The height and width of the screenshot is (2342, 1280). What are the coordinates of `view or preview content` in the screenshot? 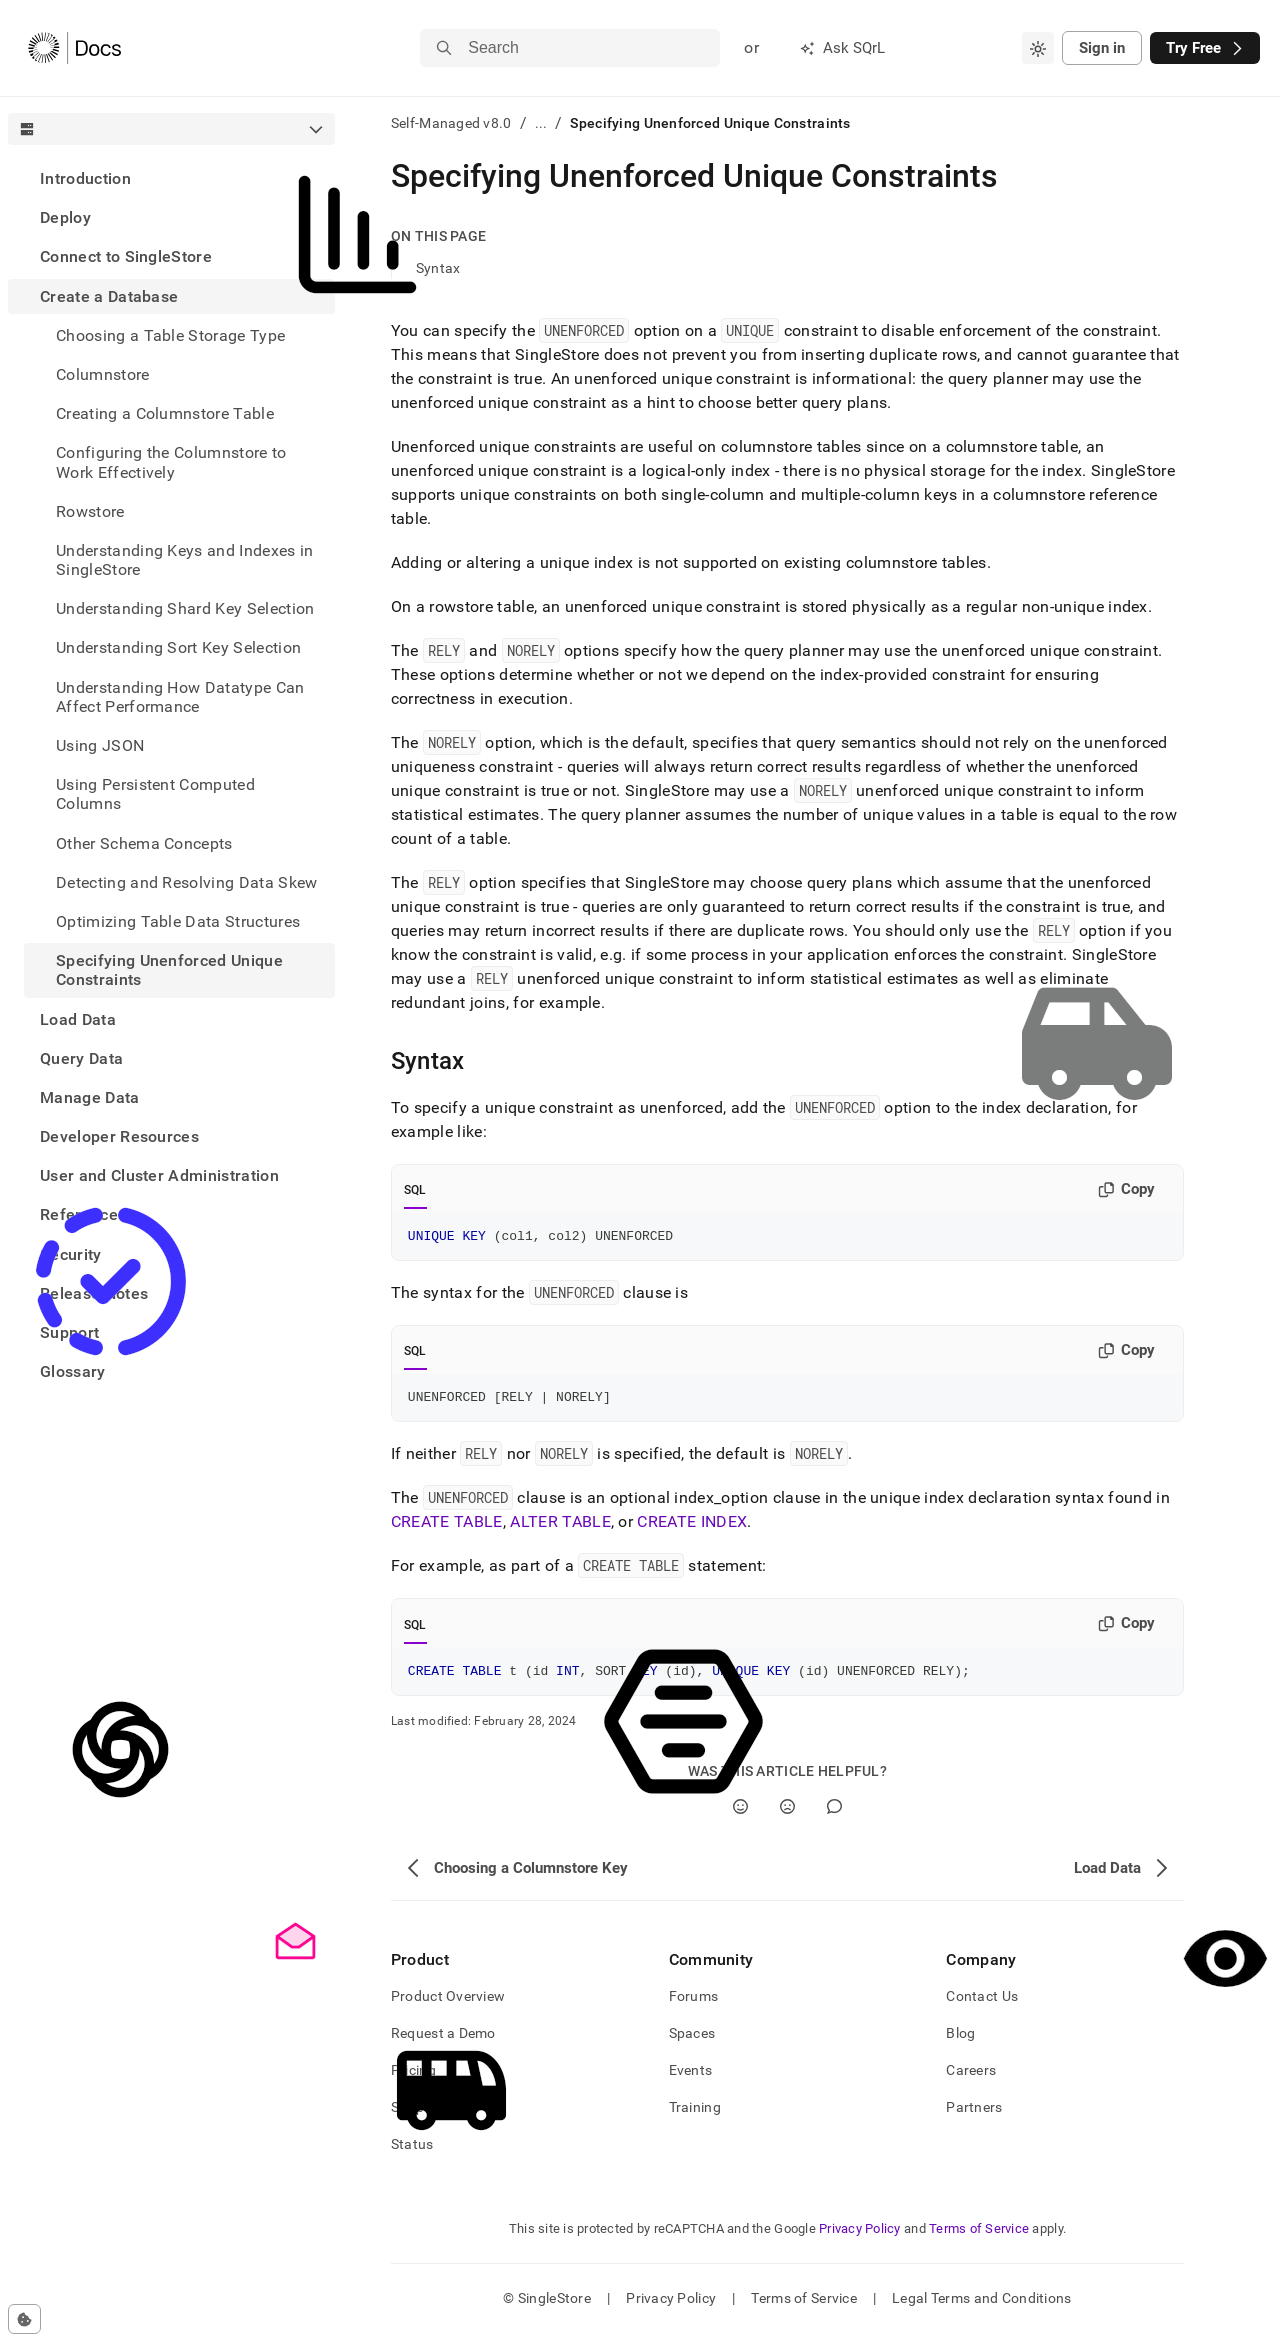 It's located at (1225, 1958).